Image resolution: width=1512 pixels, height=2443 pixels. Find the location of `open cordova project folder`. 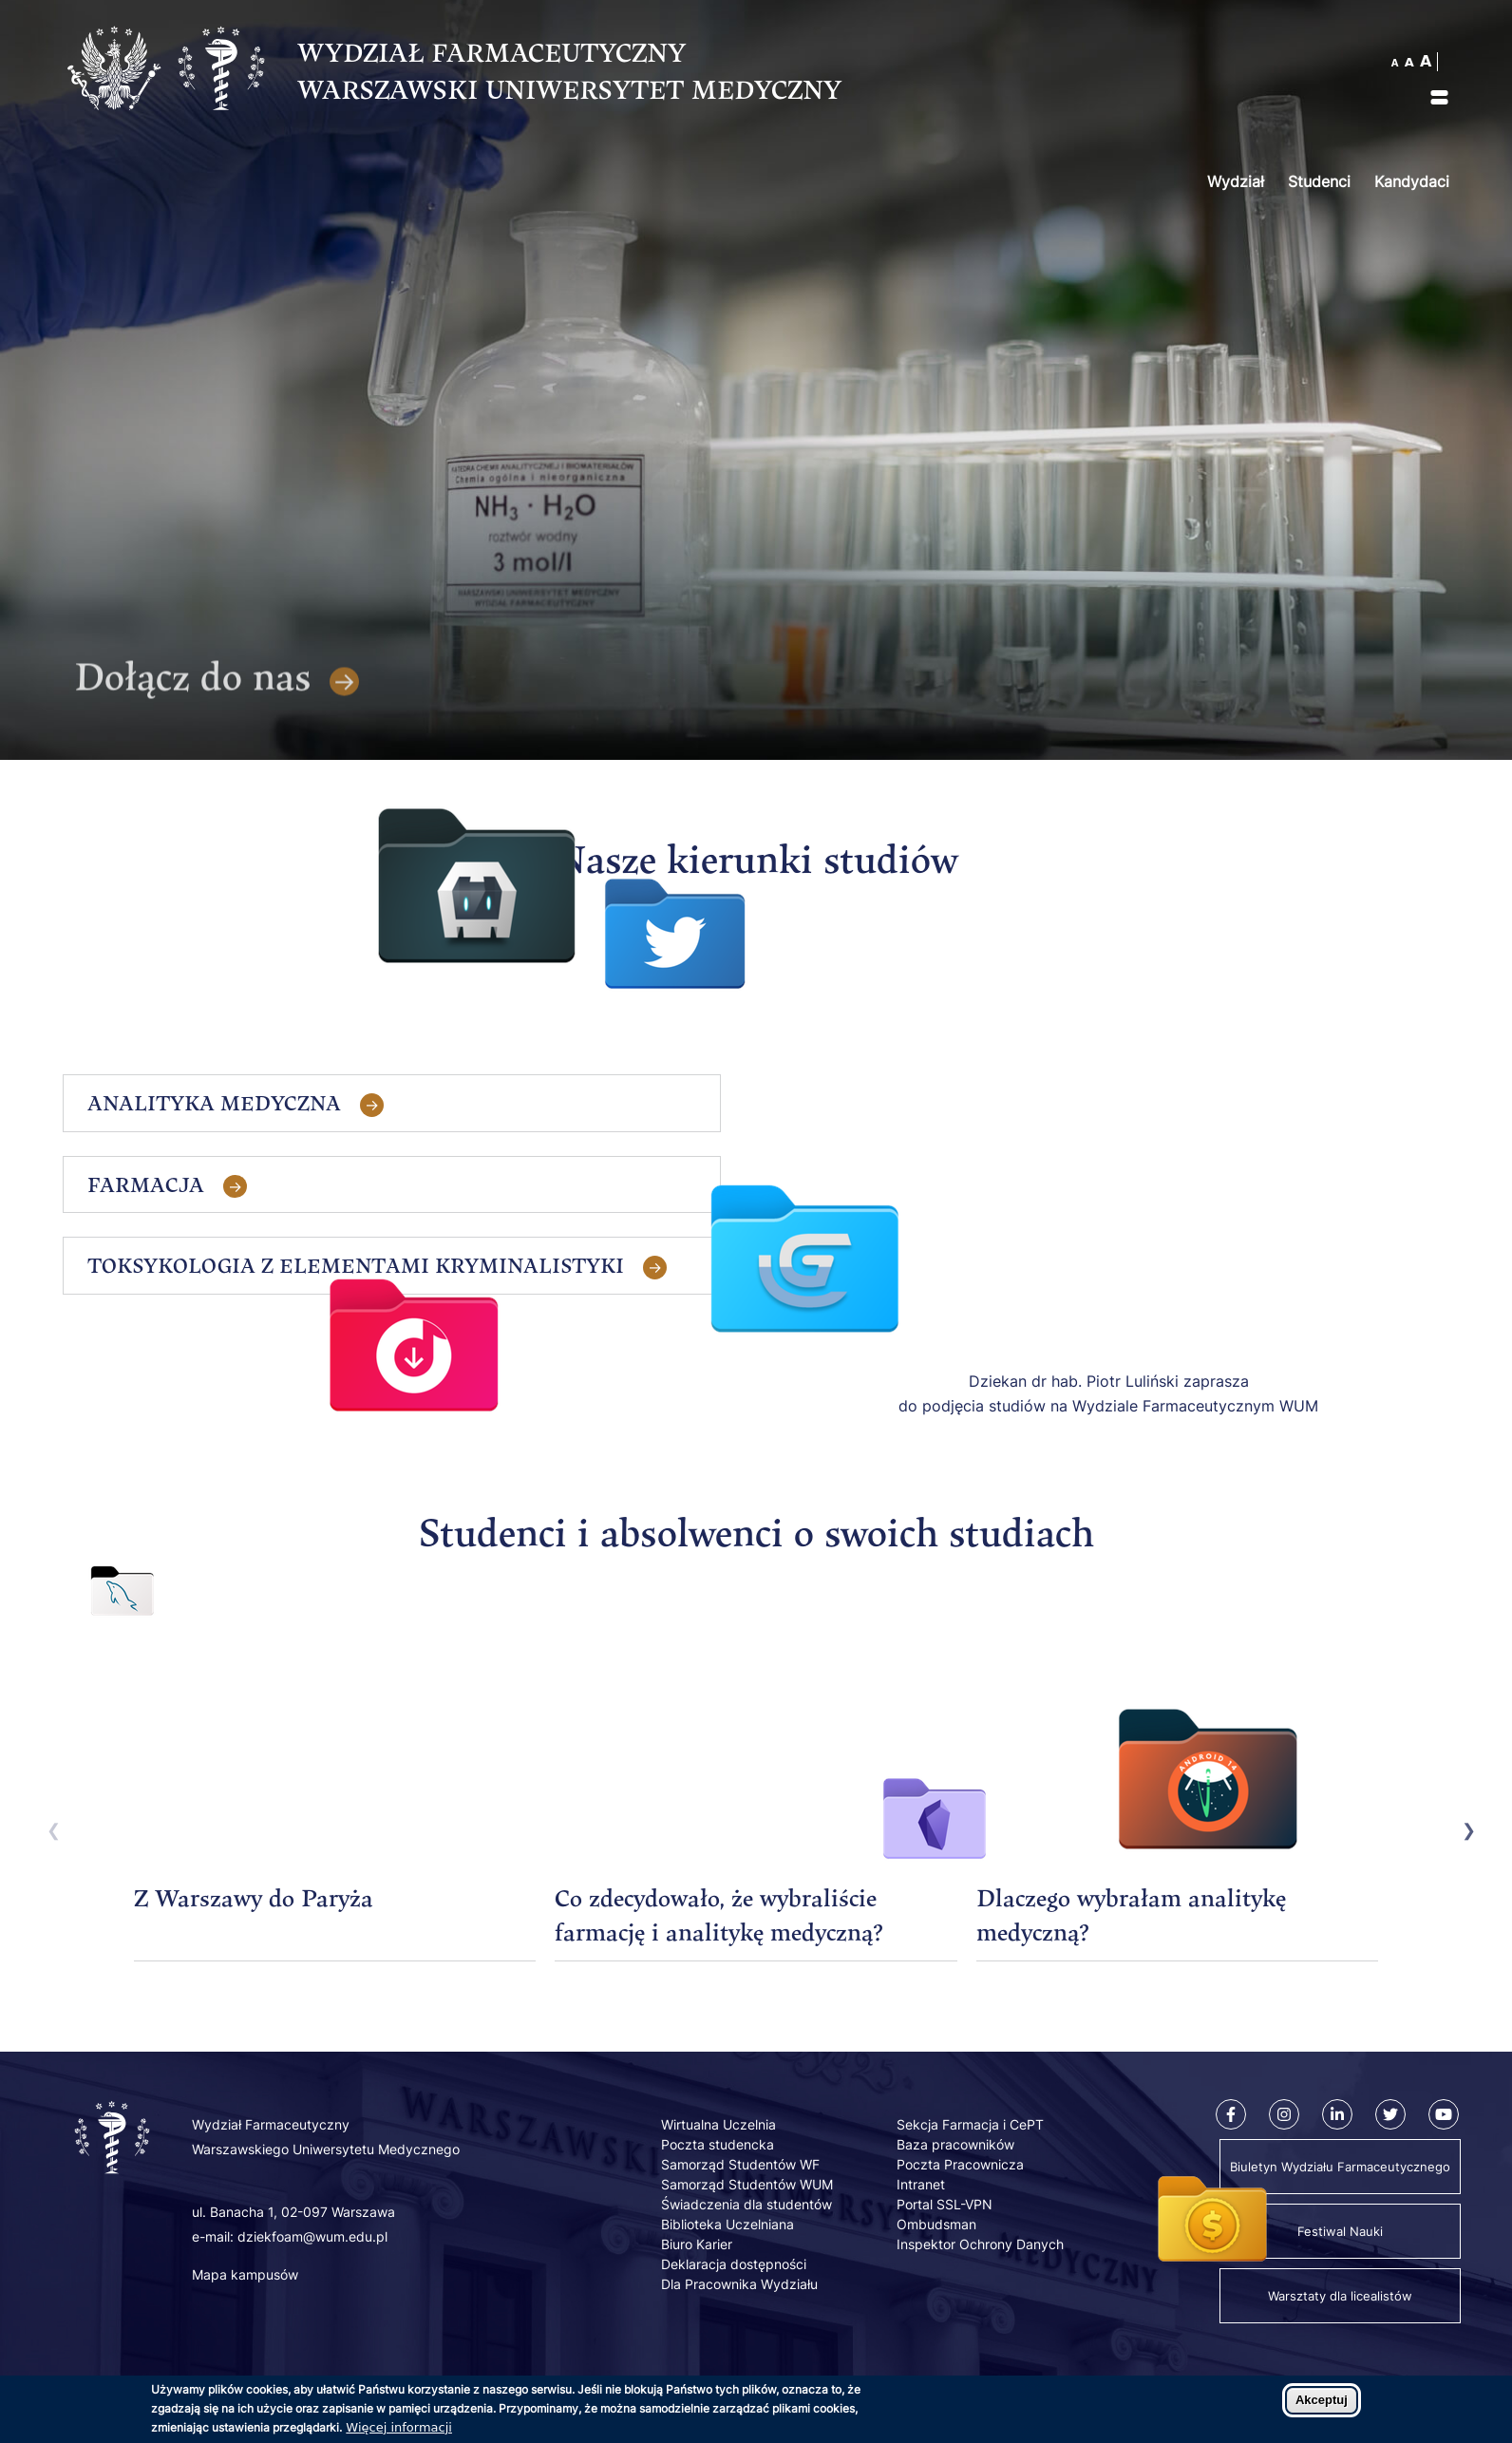

open cordova project folder is located at coordinates (476, 891).